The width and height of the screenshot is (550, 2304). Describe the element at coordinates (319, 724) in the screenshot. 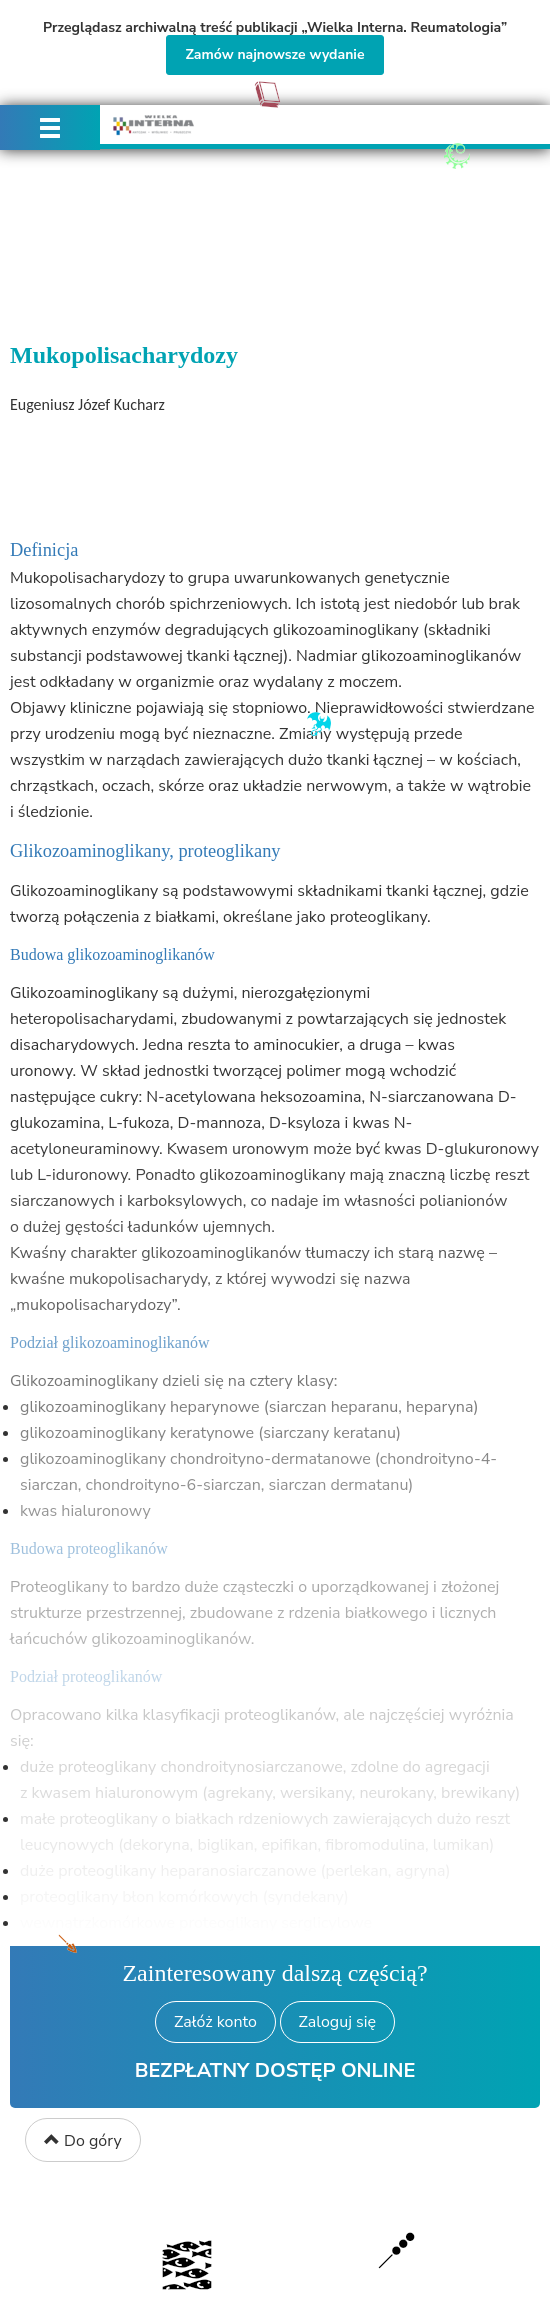

I see `select imp character or creature type` at that location.